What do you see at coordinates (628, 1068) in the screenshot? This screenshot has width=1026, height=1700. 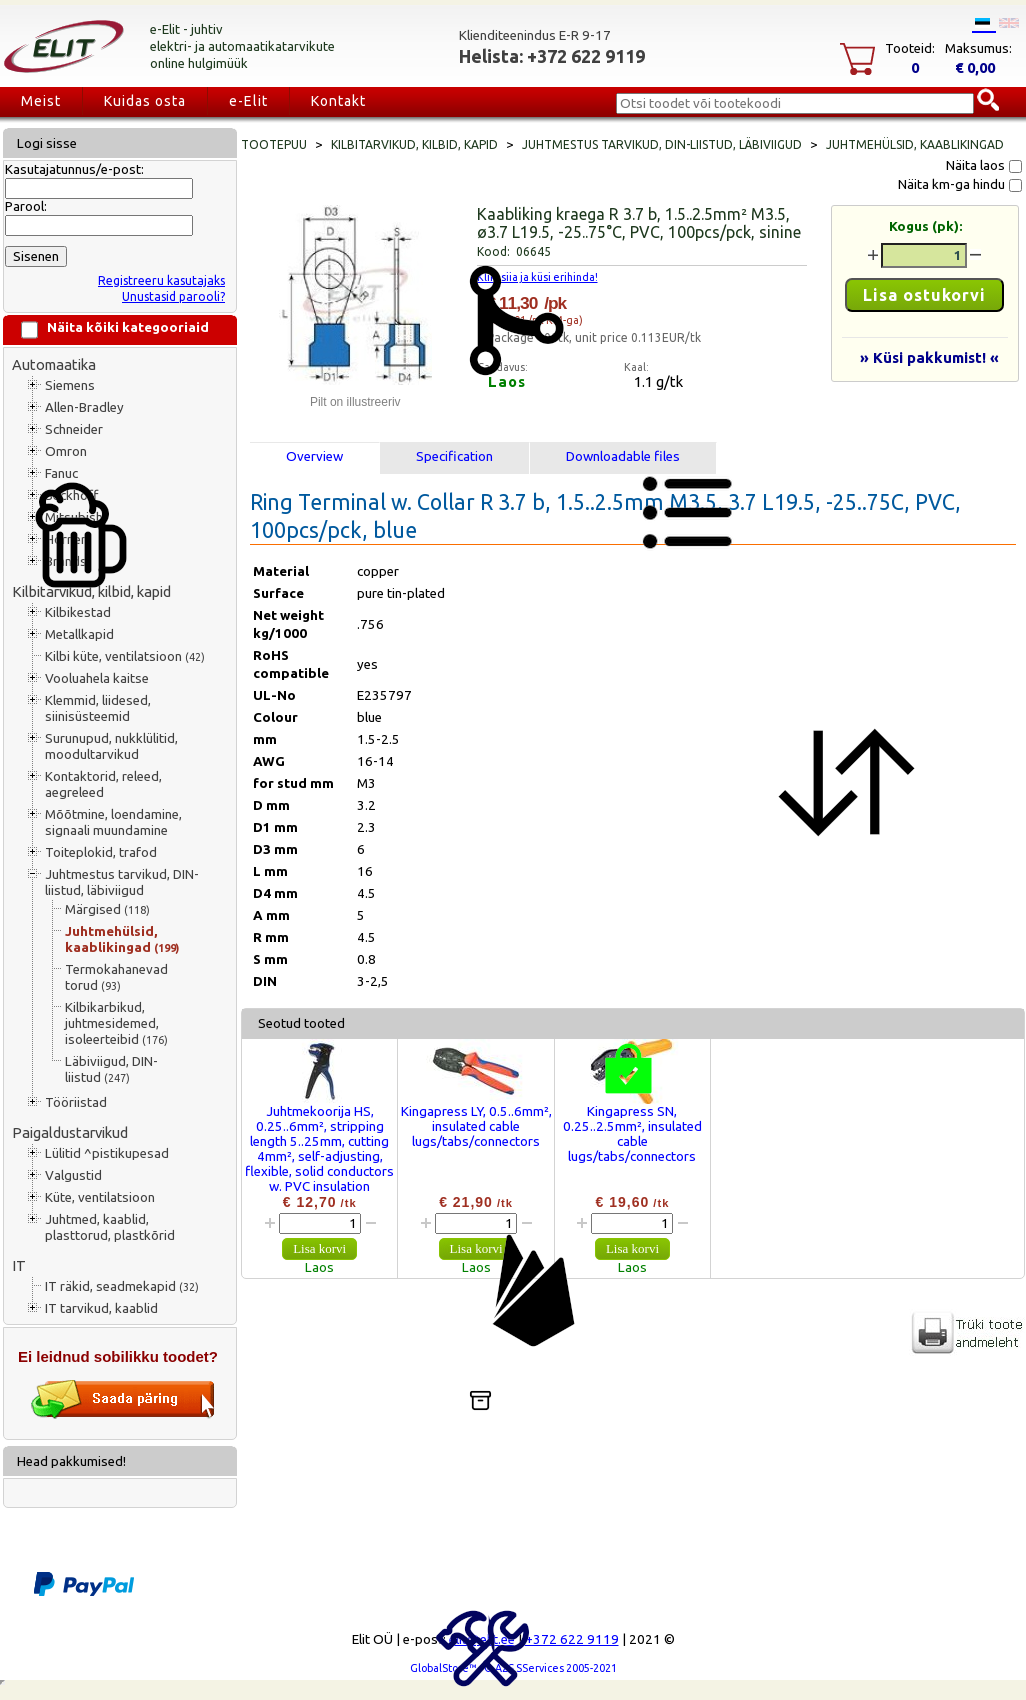 I see `order confirmed or purchase complete` at bounding box center [628, 1068].